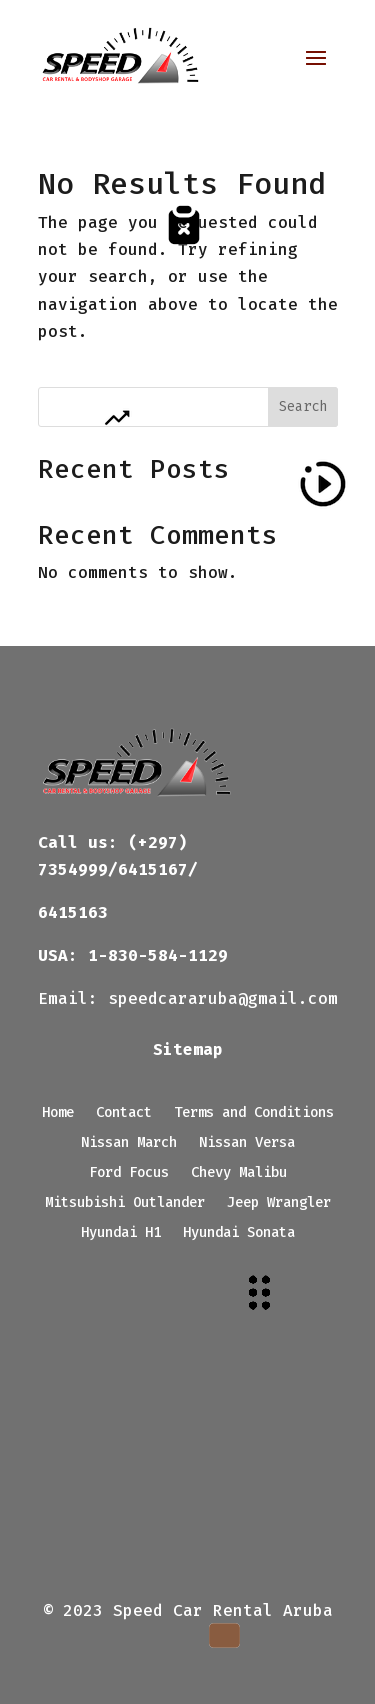  I want to click on enable motion photos capture, so click(323, 484).